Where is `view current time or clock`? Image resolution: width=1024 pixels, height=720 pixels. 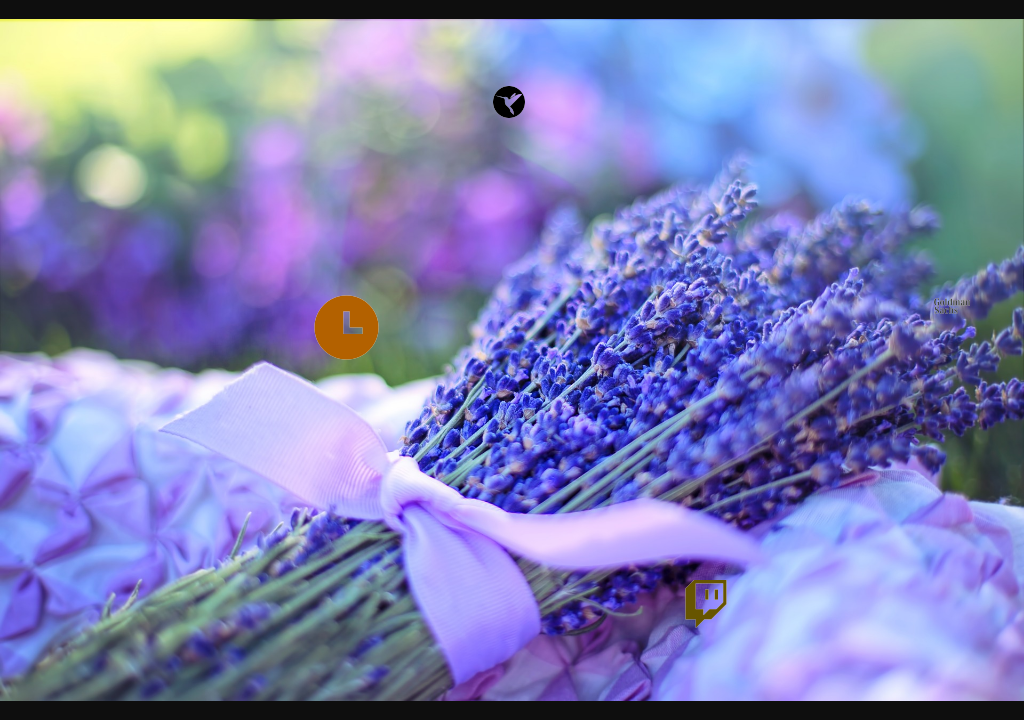 view current time or clock is located at coordinates (346, 327).